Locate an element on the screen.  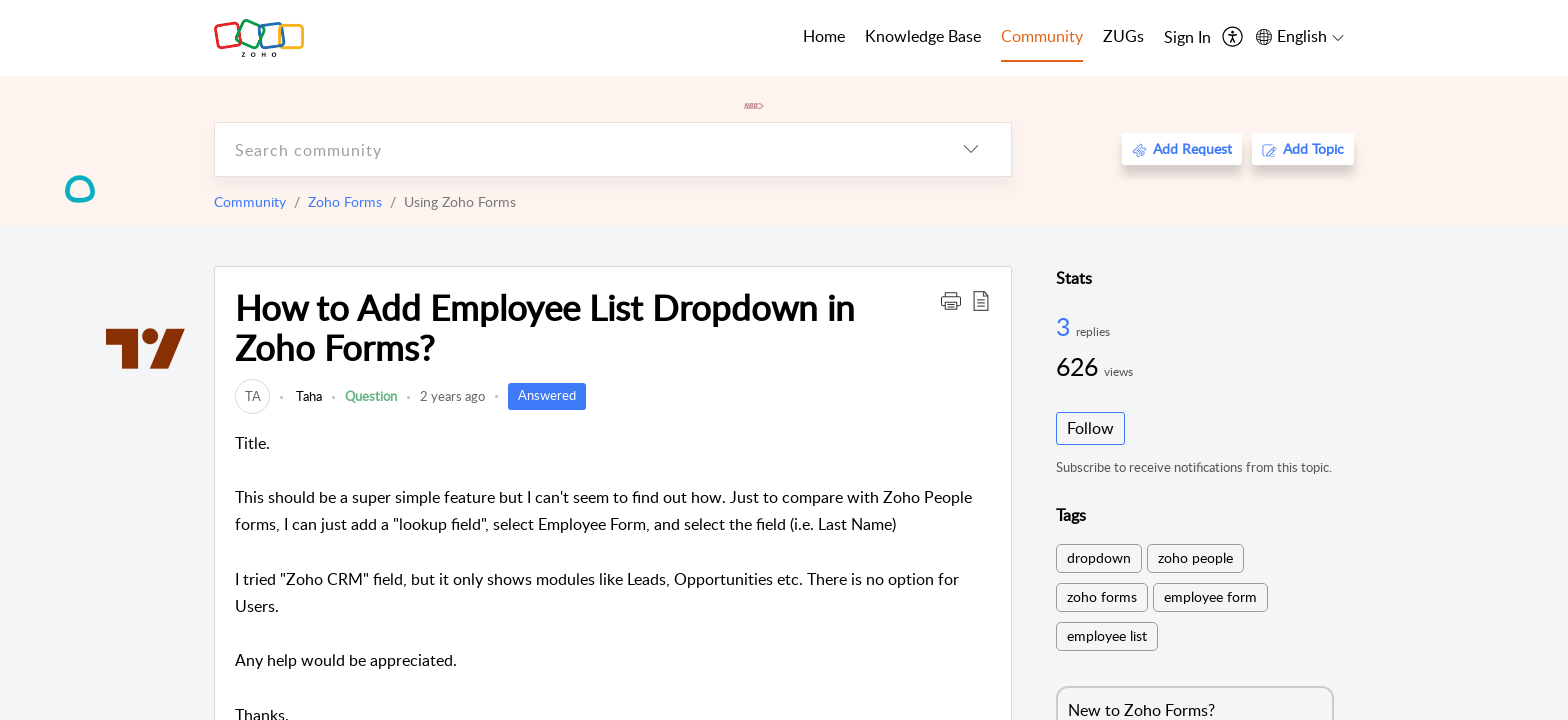
open Uptime Kuma monitoring dashboard is located at coordinates (80, 189).